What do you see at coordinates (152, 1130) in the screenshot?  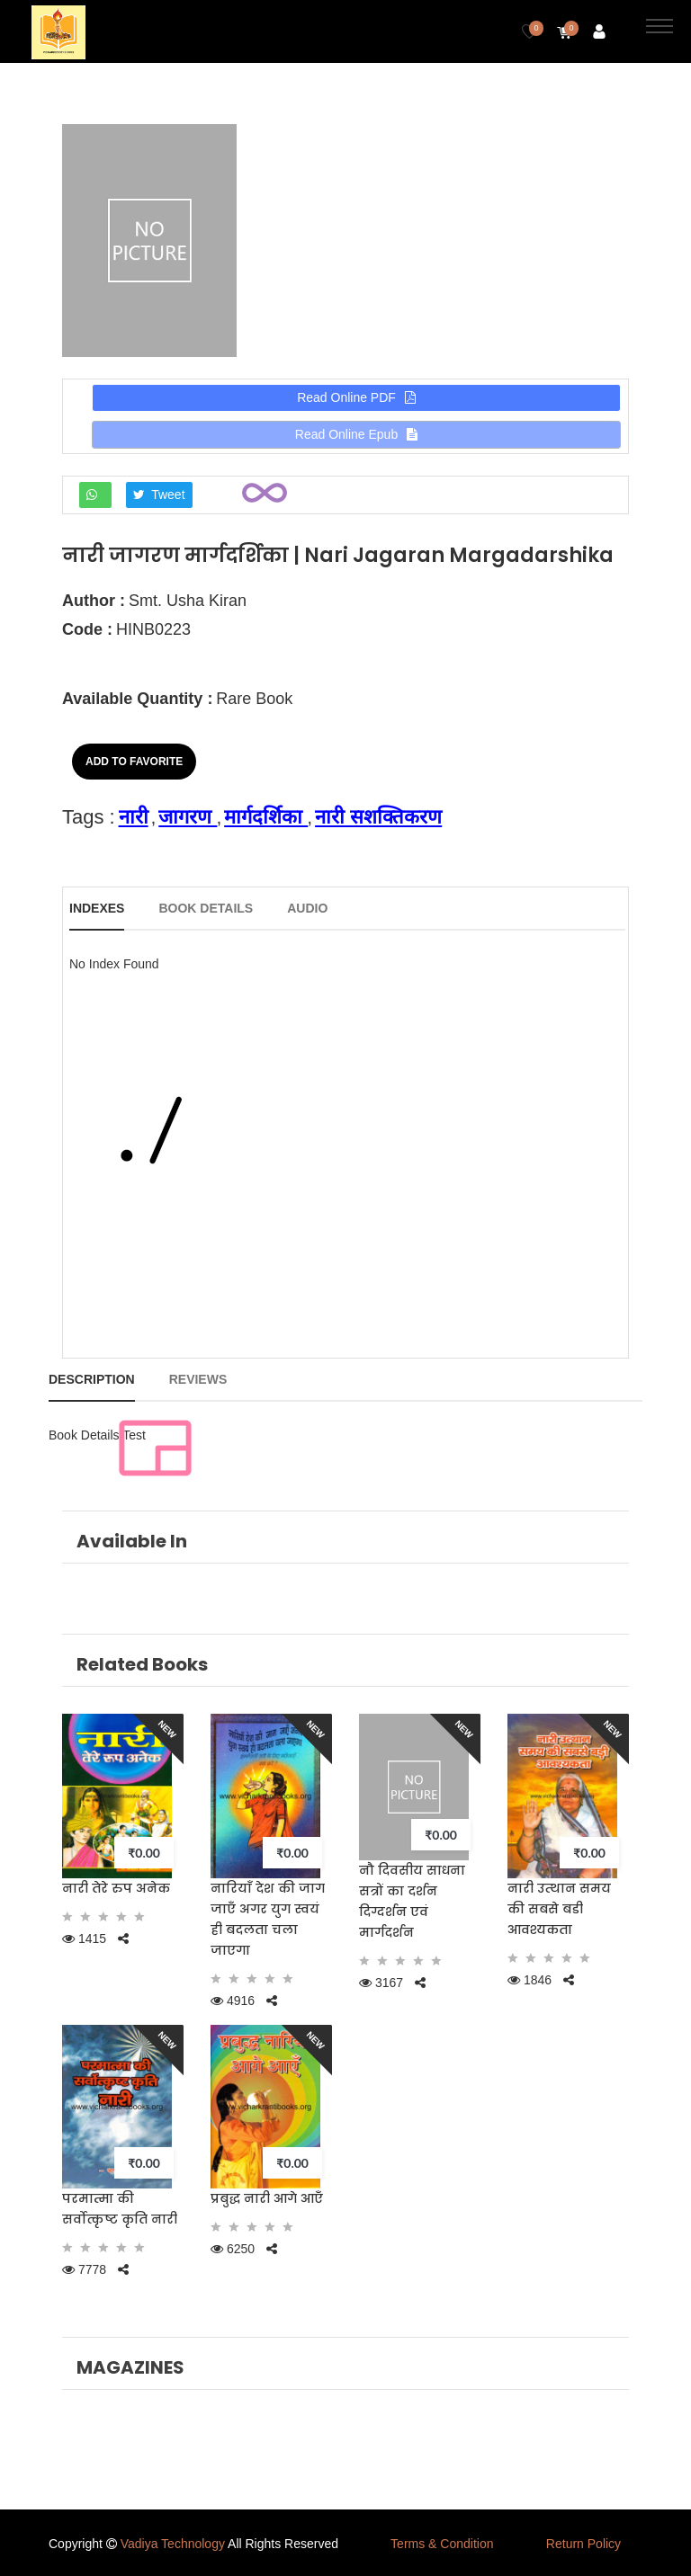 I see `indicates a relative file path reference` at bounding box center [152, 1130].